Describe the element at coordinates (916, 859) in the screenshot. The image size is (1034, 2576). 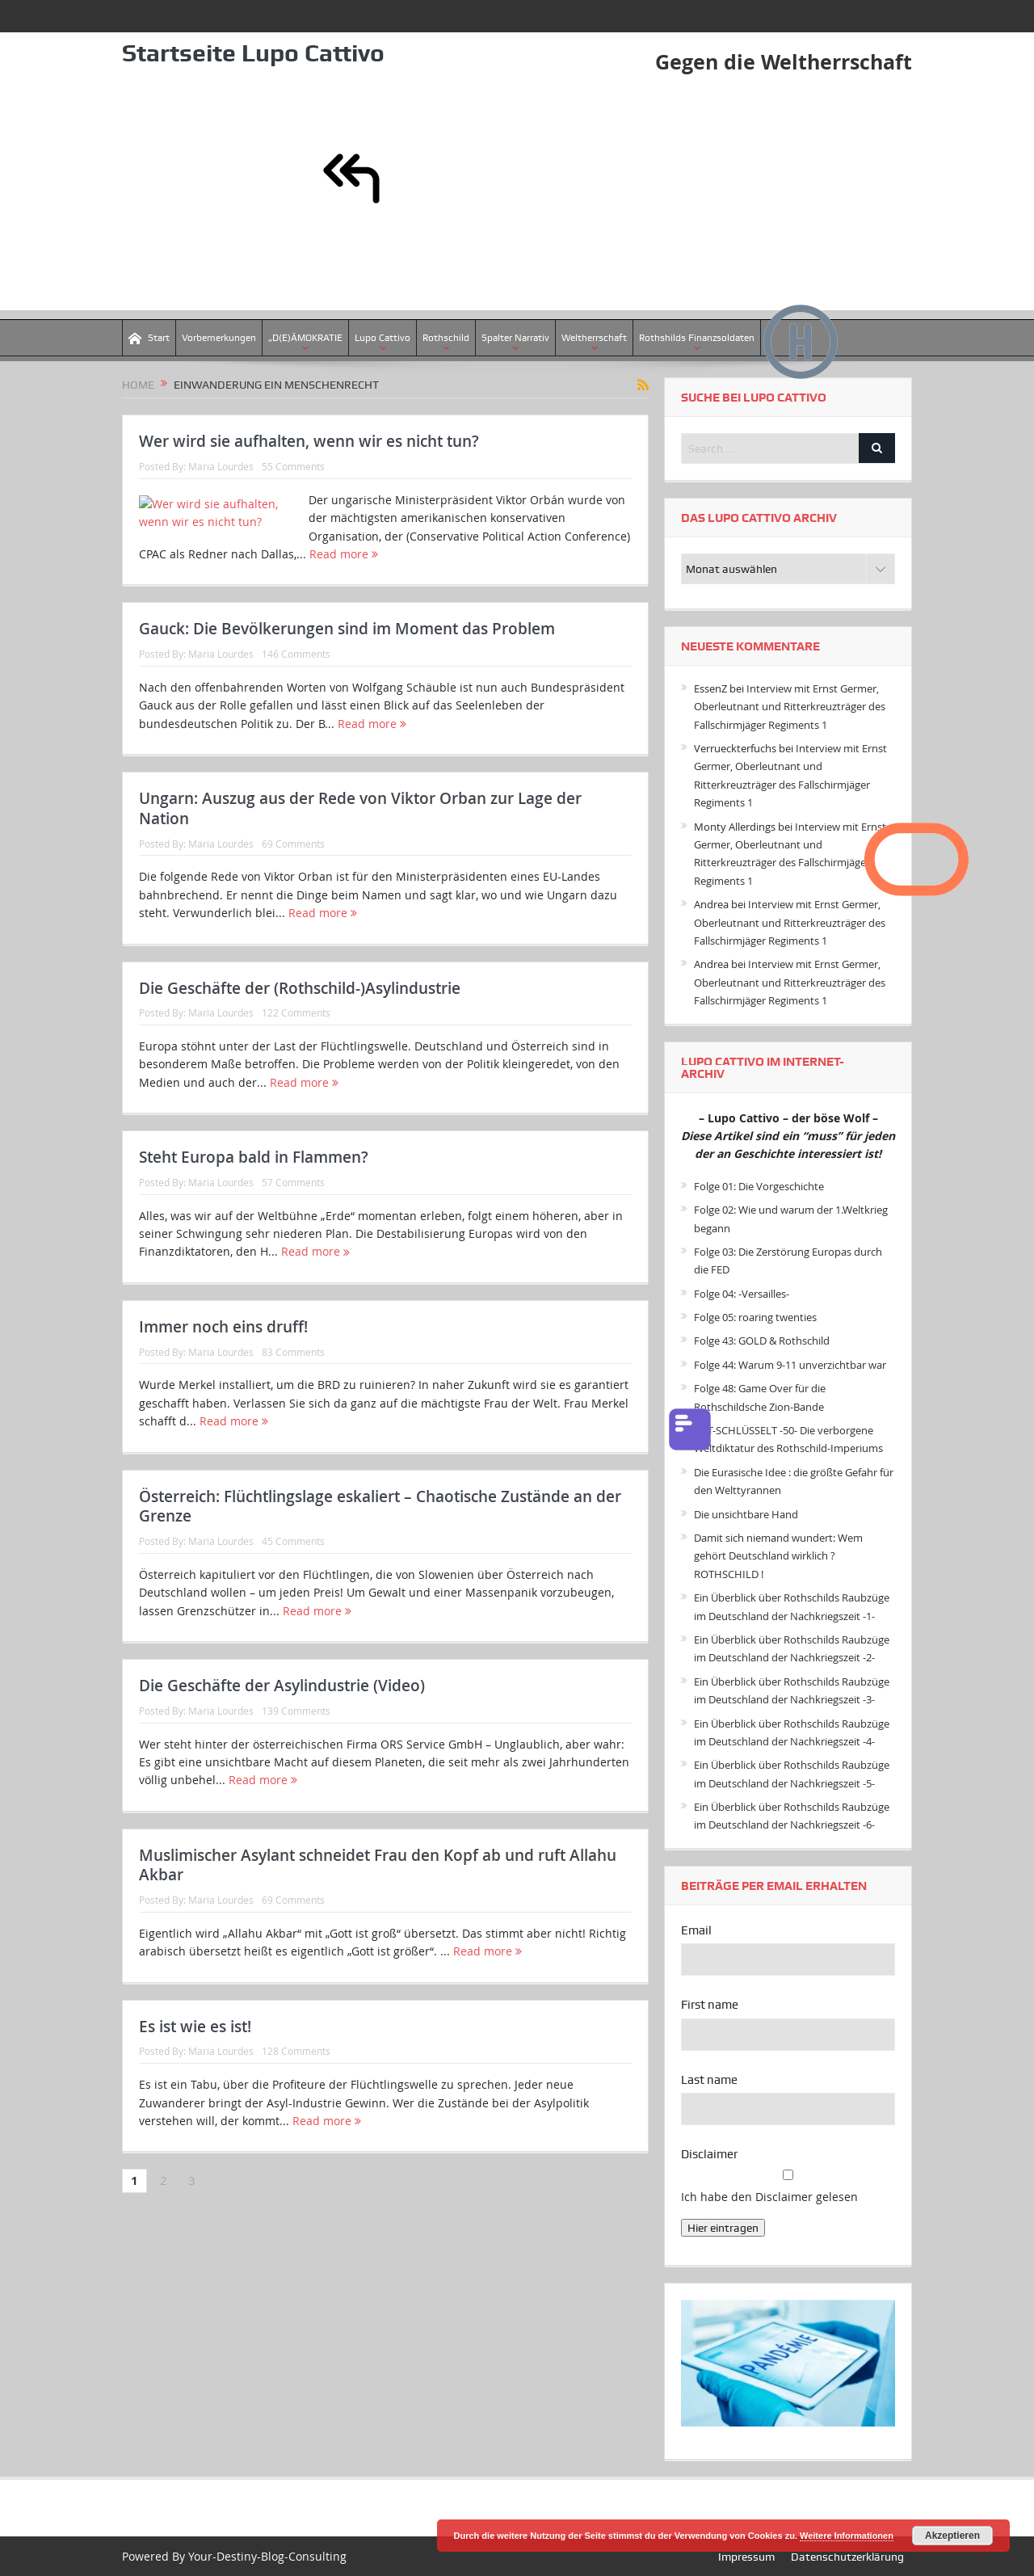
I see `medication or pill tracker` at that location.